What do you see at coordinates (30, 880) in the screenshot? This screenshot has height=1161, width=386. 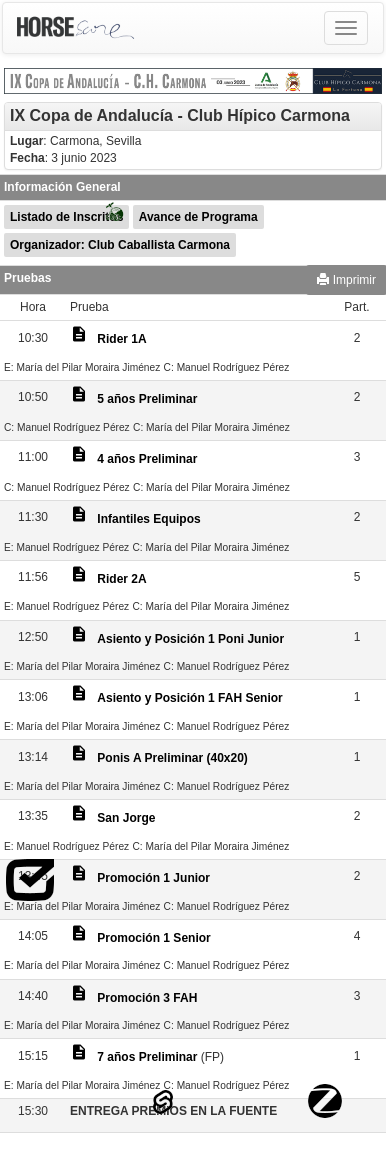 I see `helpdesk logo - customer support platform` at bounding box center [30, 880].